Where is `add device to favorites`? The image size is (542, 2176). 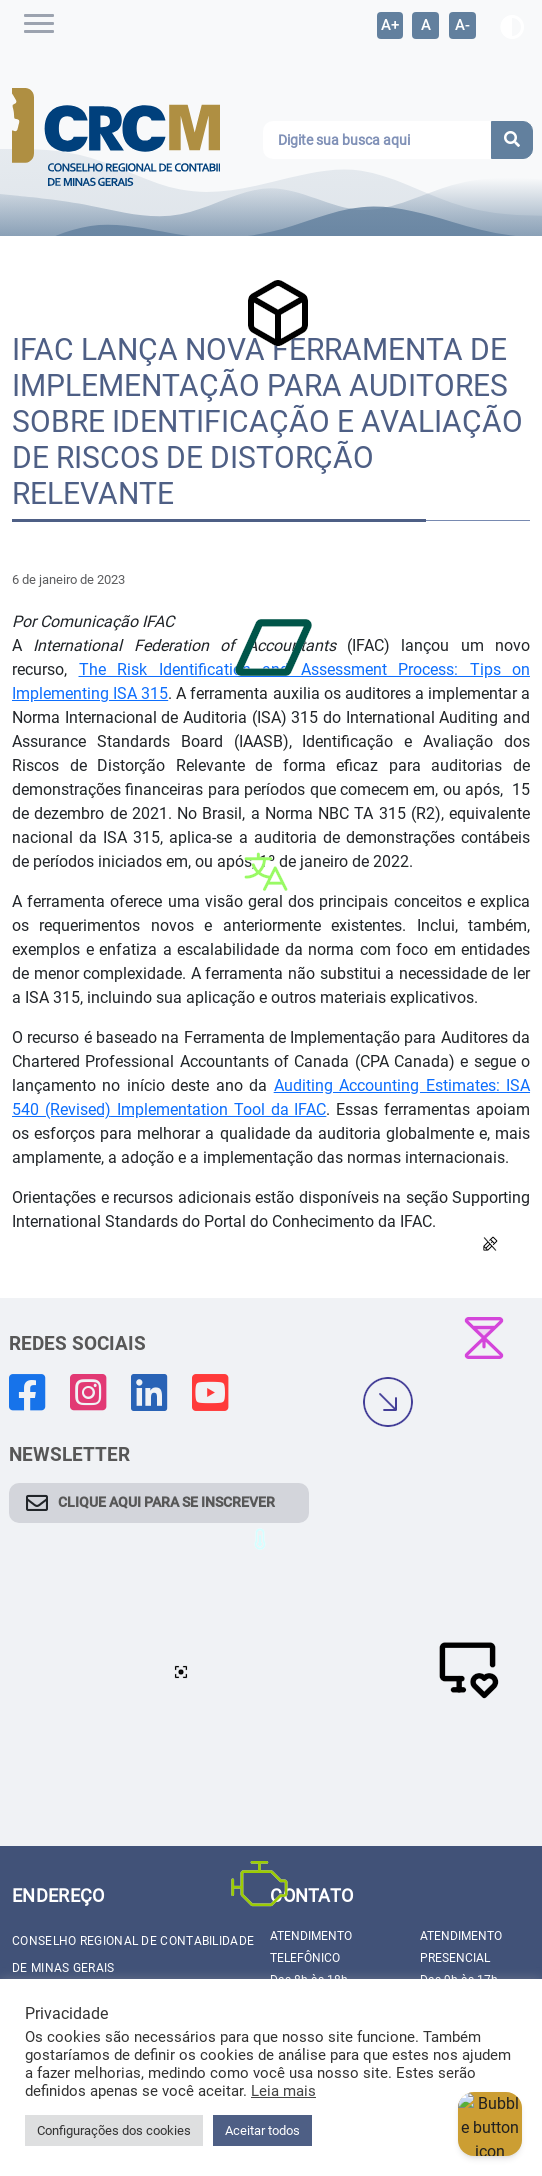
add device to favorites is located at coordinates (467, 1667).